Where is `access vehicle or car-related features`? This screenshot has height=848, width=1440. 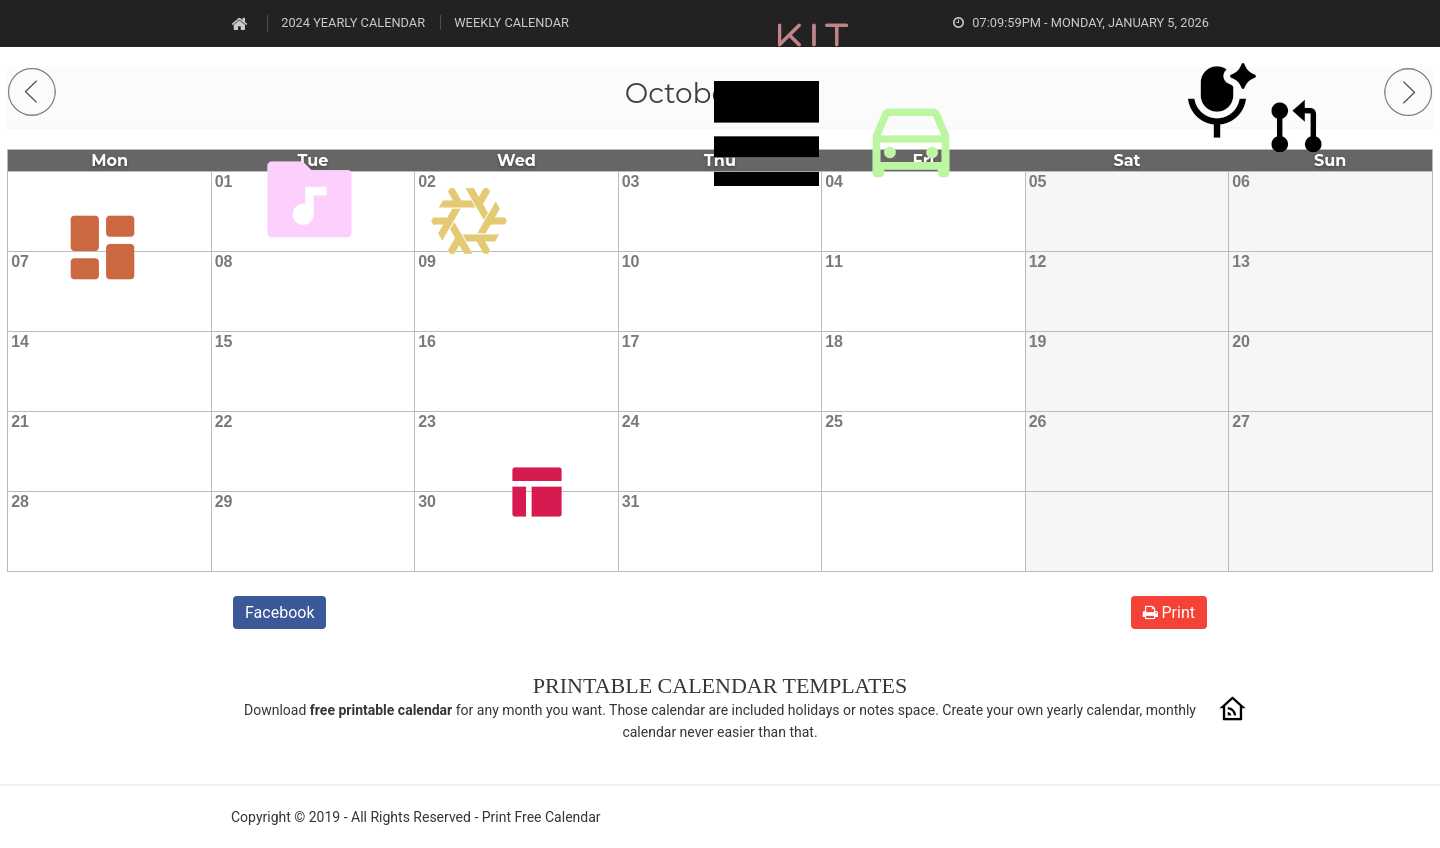
access vehicle or car-related features is located at coordinates (911, 139).